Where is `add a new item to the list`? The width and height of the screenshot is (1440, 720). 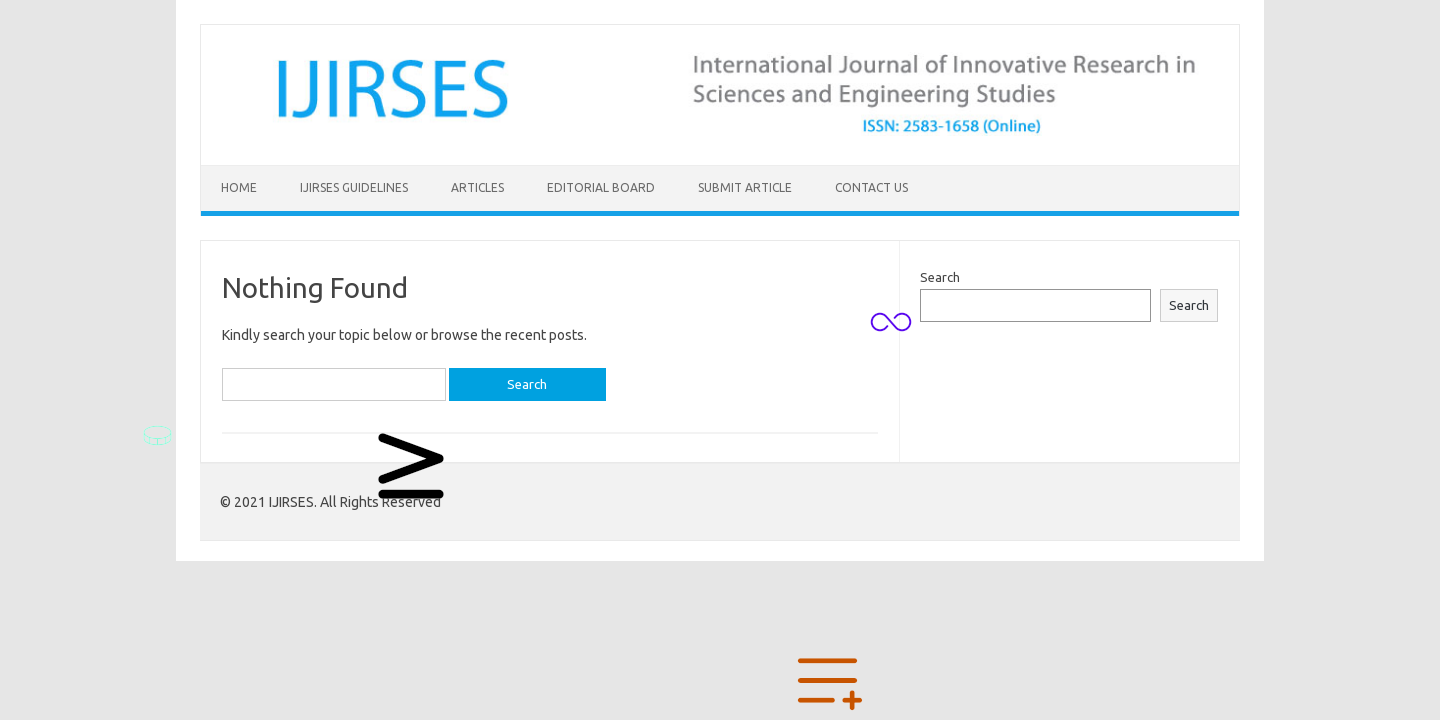 add a new item to the list is located at coordinates (827, 680).